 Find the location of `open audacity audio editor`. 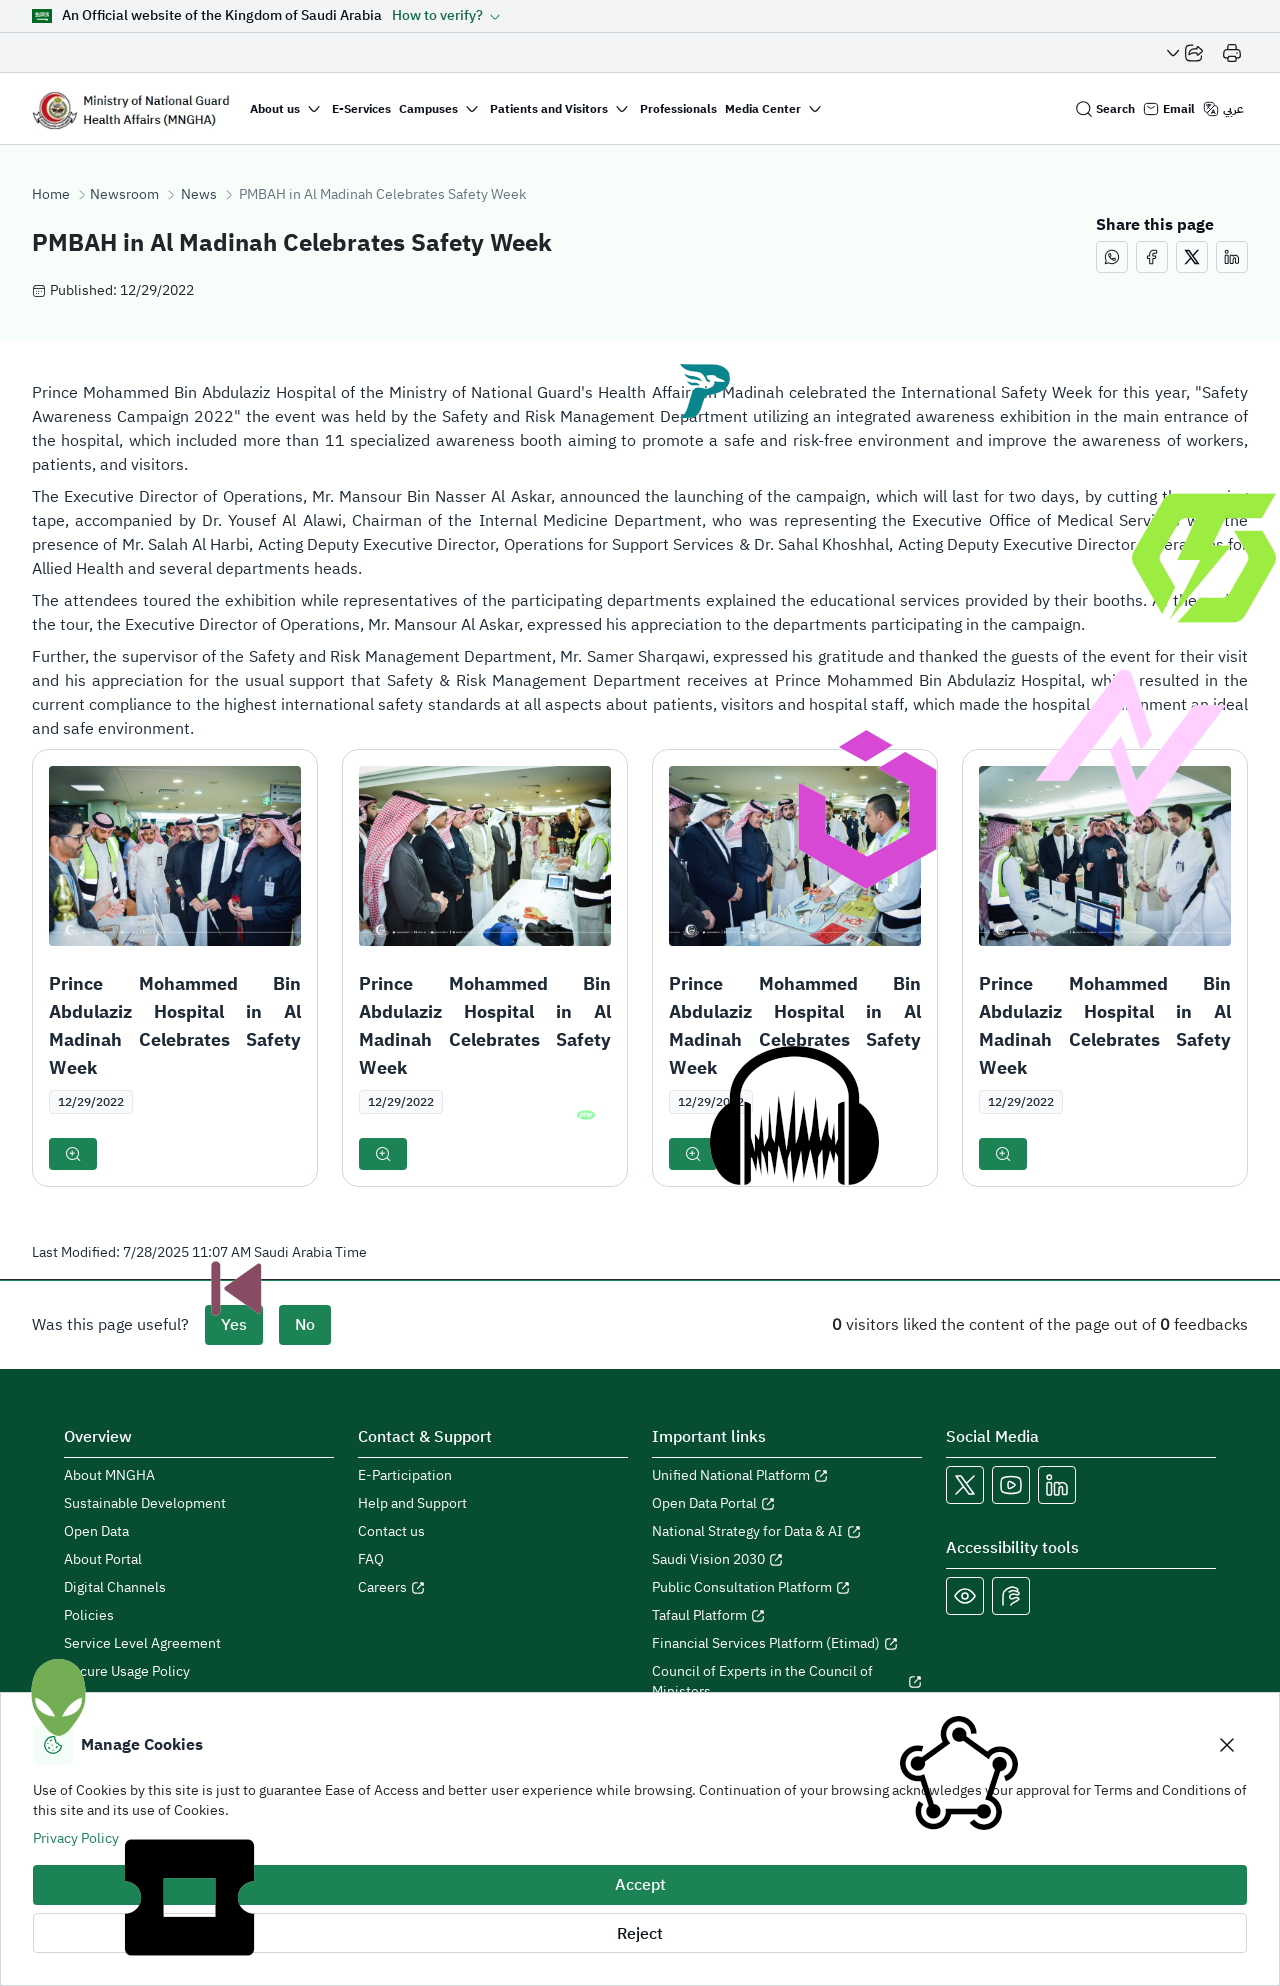

open audacity audio editor is located at coordinates (794, 1115).